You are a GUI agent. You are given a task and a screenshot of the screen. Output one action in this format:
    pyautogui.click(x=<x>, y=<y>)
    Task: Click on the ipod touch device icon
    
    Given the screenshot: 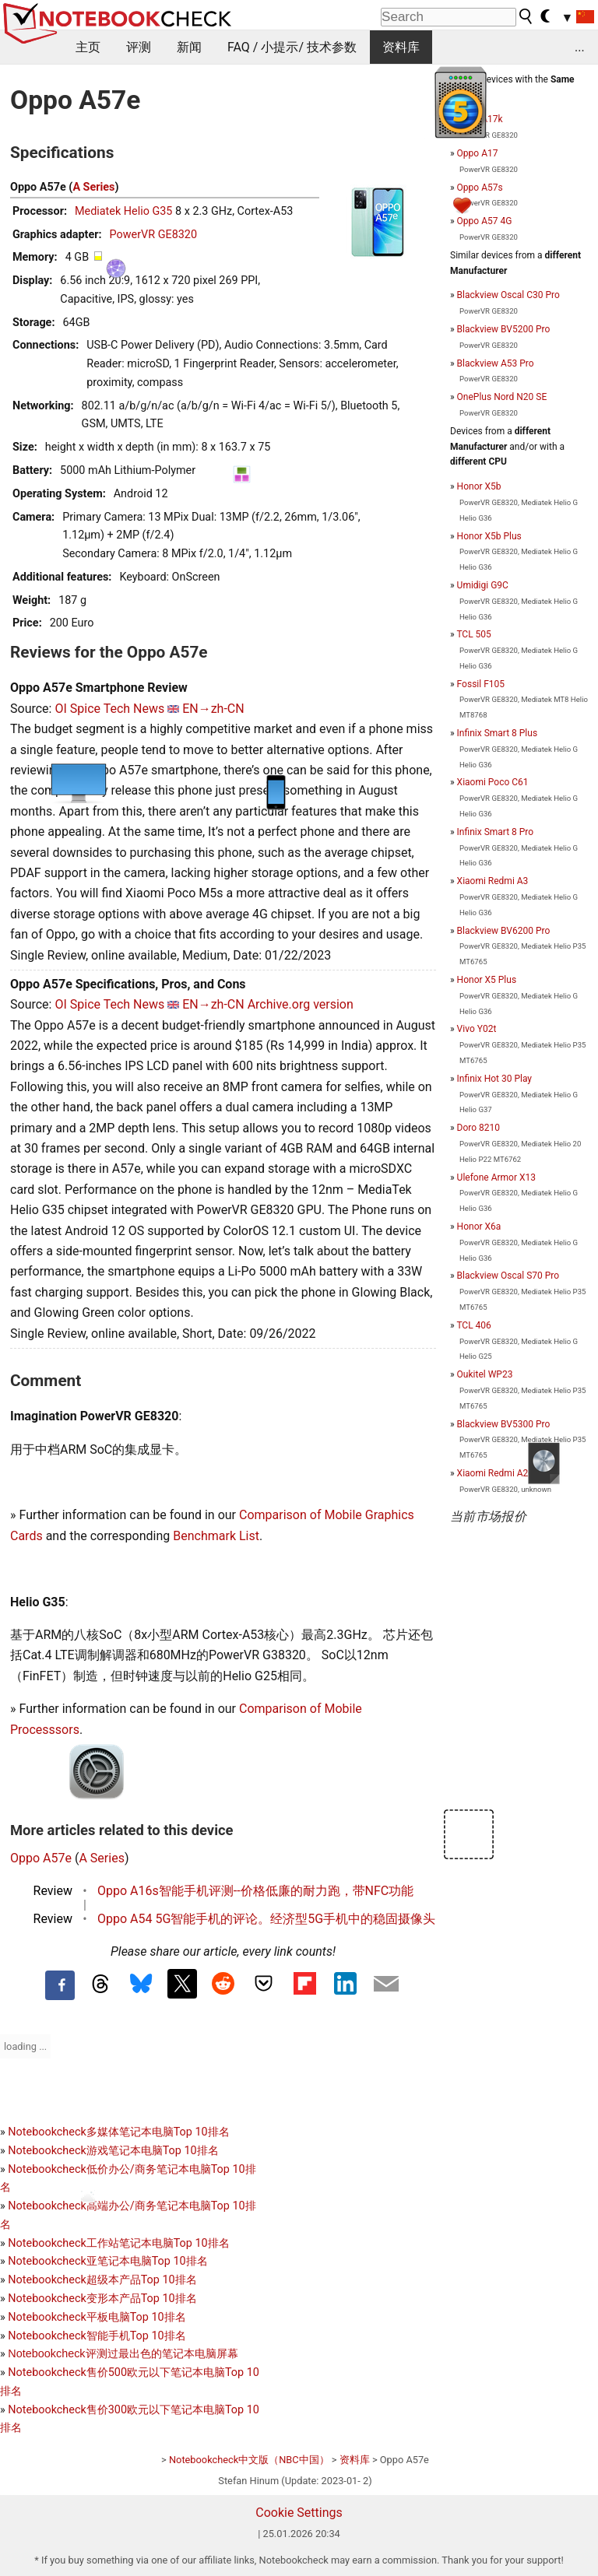 What is the action you would take?
    pyautogui.click(x=276, y=791)
    